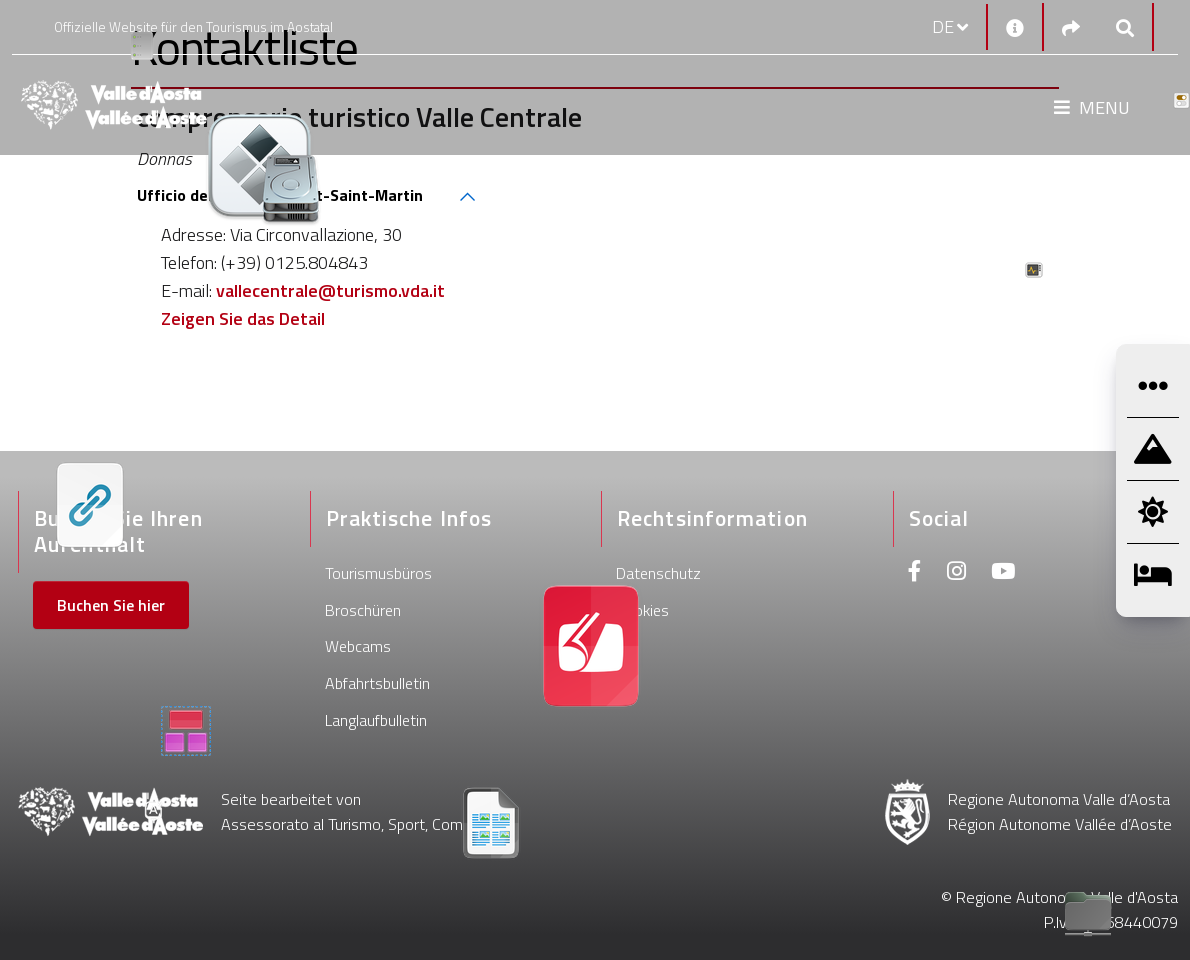  Describe the element at coordinates (1034, 270) in the screenshot. I see `open system monitor application` at that location.